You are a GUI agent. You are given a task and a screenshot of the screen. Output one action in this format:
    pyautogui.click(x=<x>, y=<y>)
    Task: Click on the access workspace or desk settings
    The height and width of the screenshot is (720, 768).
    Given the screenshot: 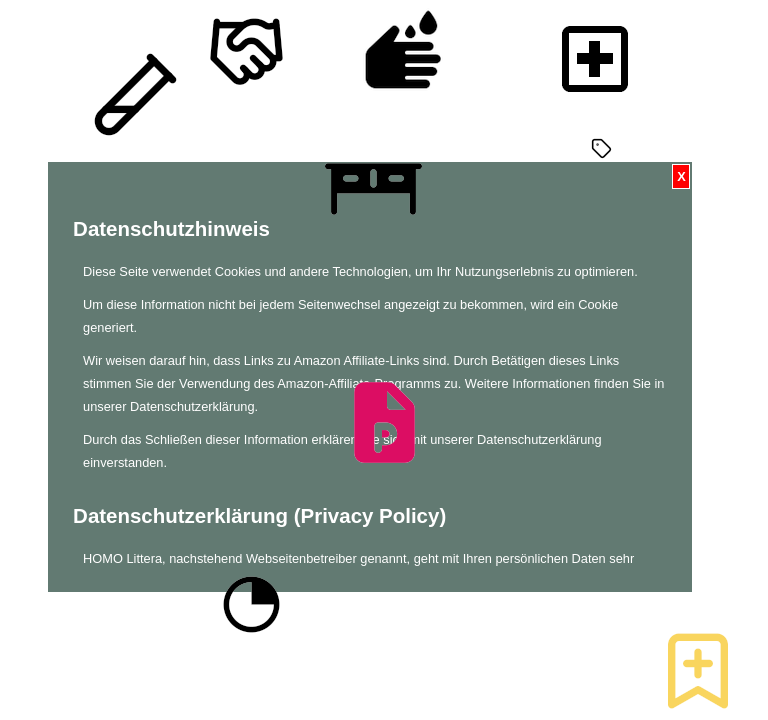 What is the action you would take?
    pyautogui.click(x=373, y=187)
    